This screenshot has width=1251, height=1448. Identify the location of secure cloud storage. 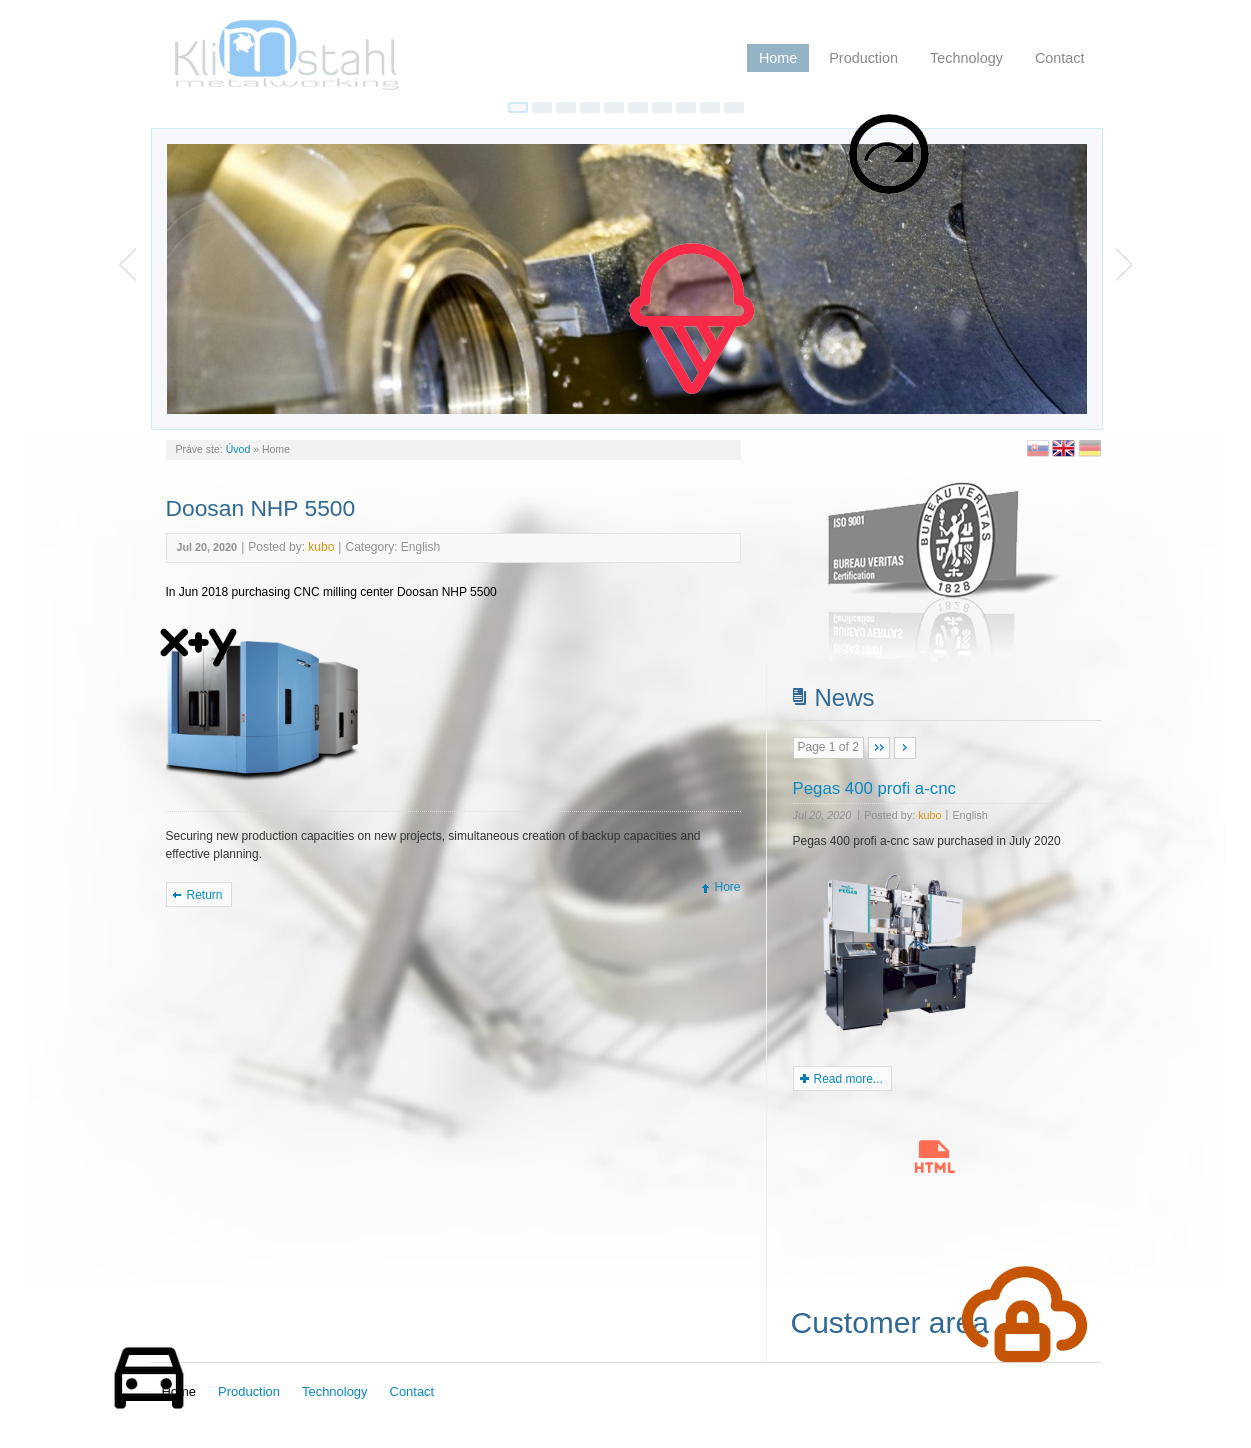
(1022, 1311).